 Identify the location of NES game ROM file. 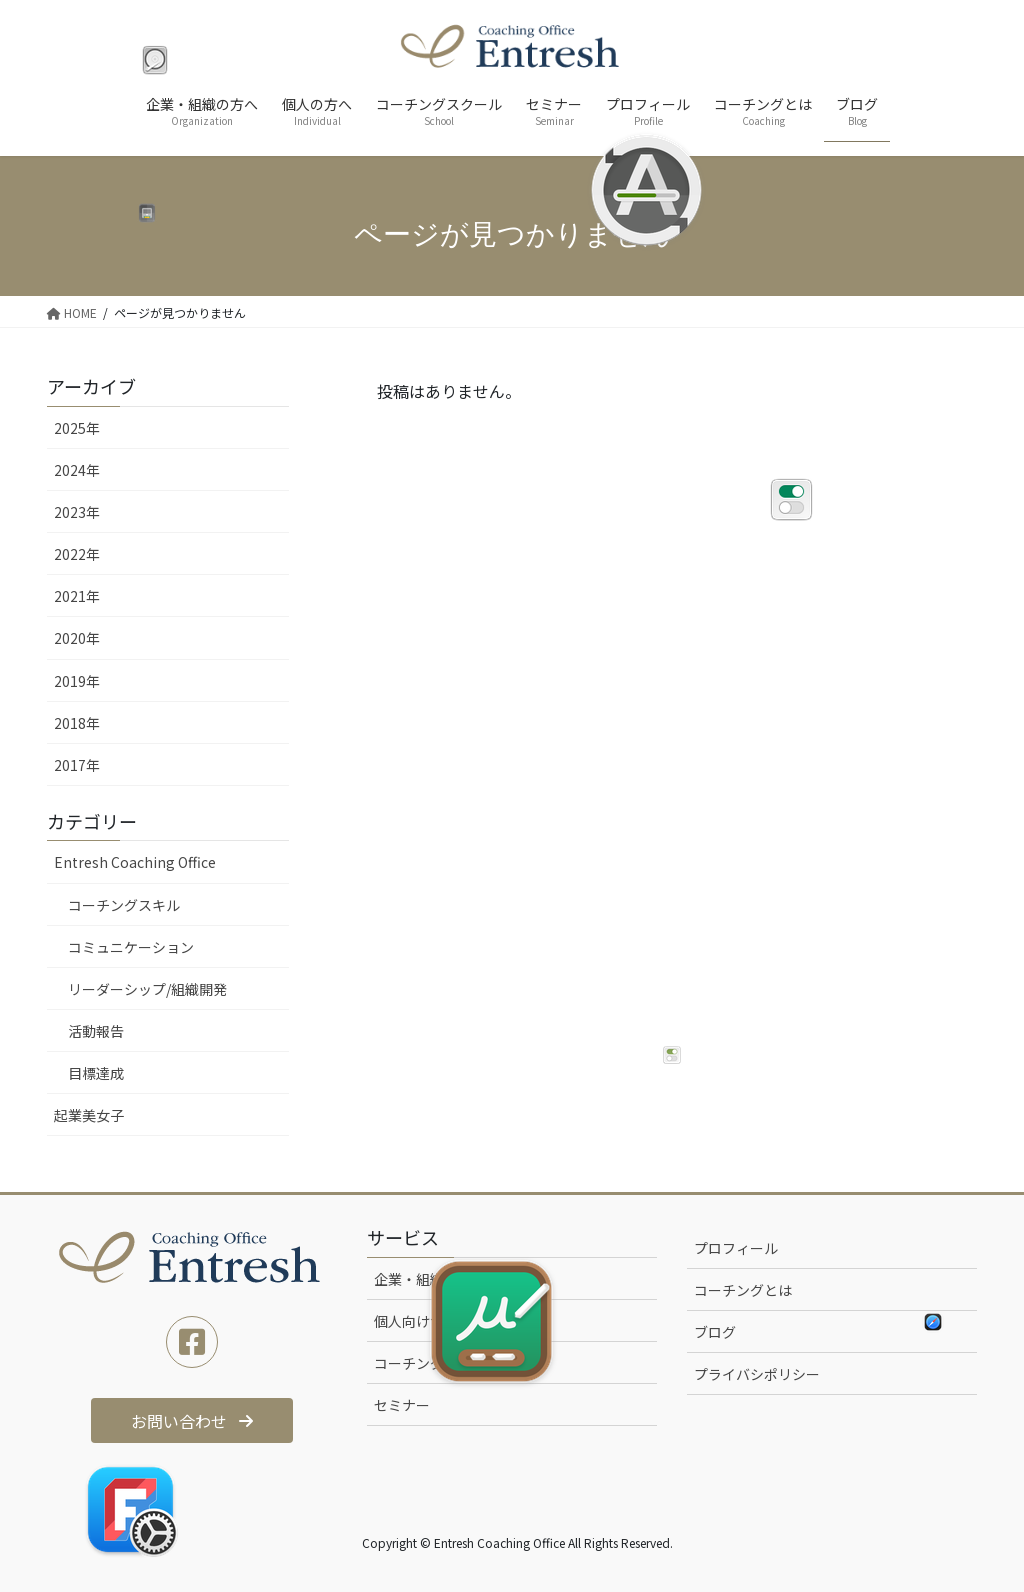
(147, 213).